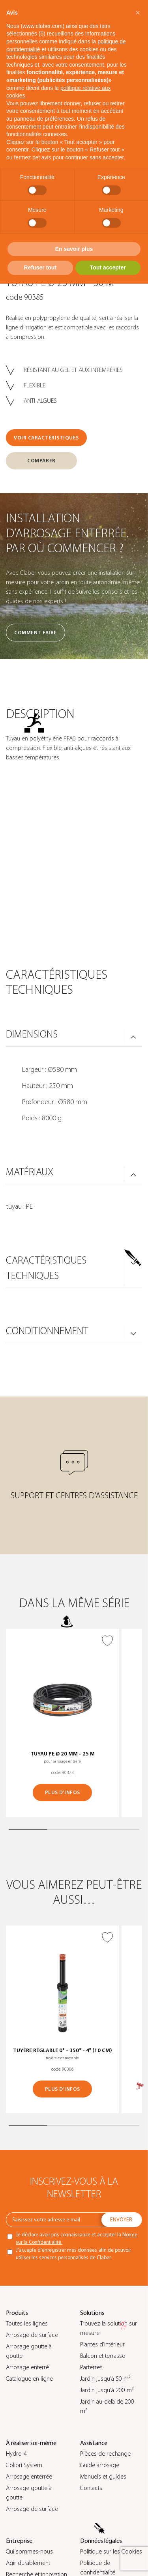 This screenshot has height=2576, width=148. Describe the element at coordinates (67, 1621) in the screenshot. I see `select mouse character or pet in game` at that location.